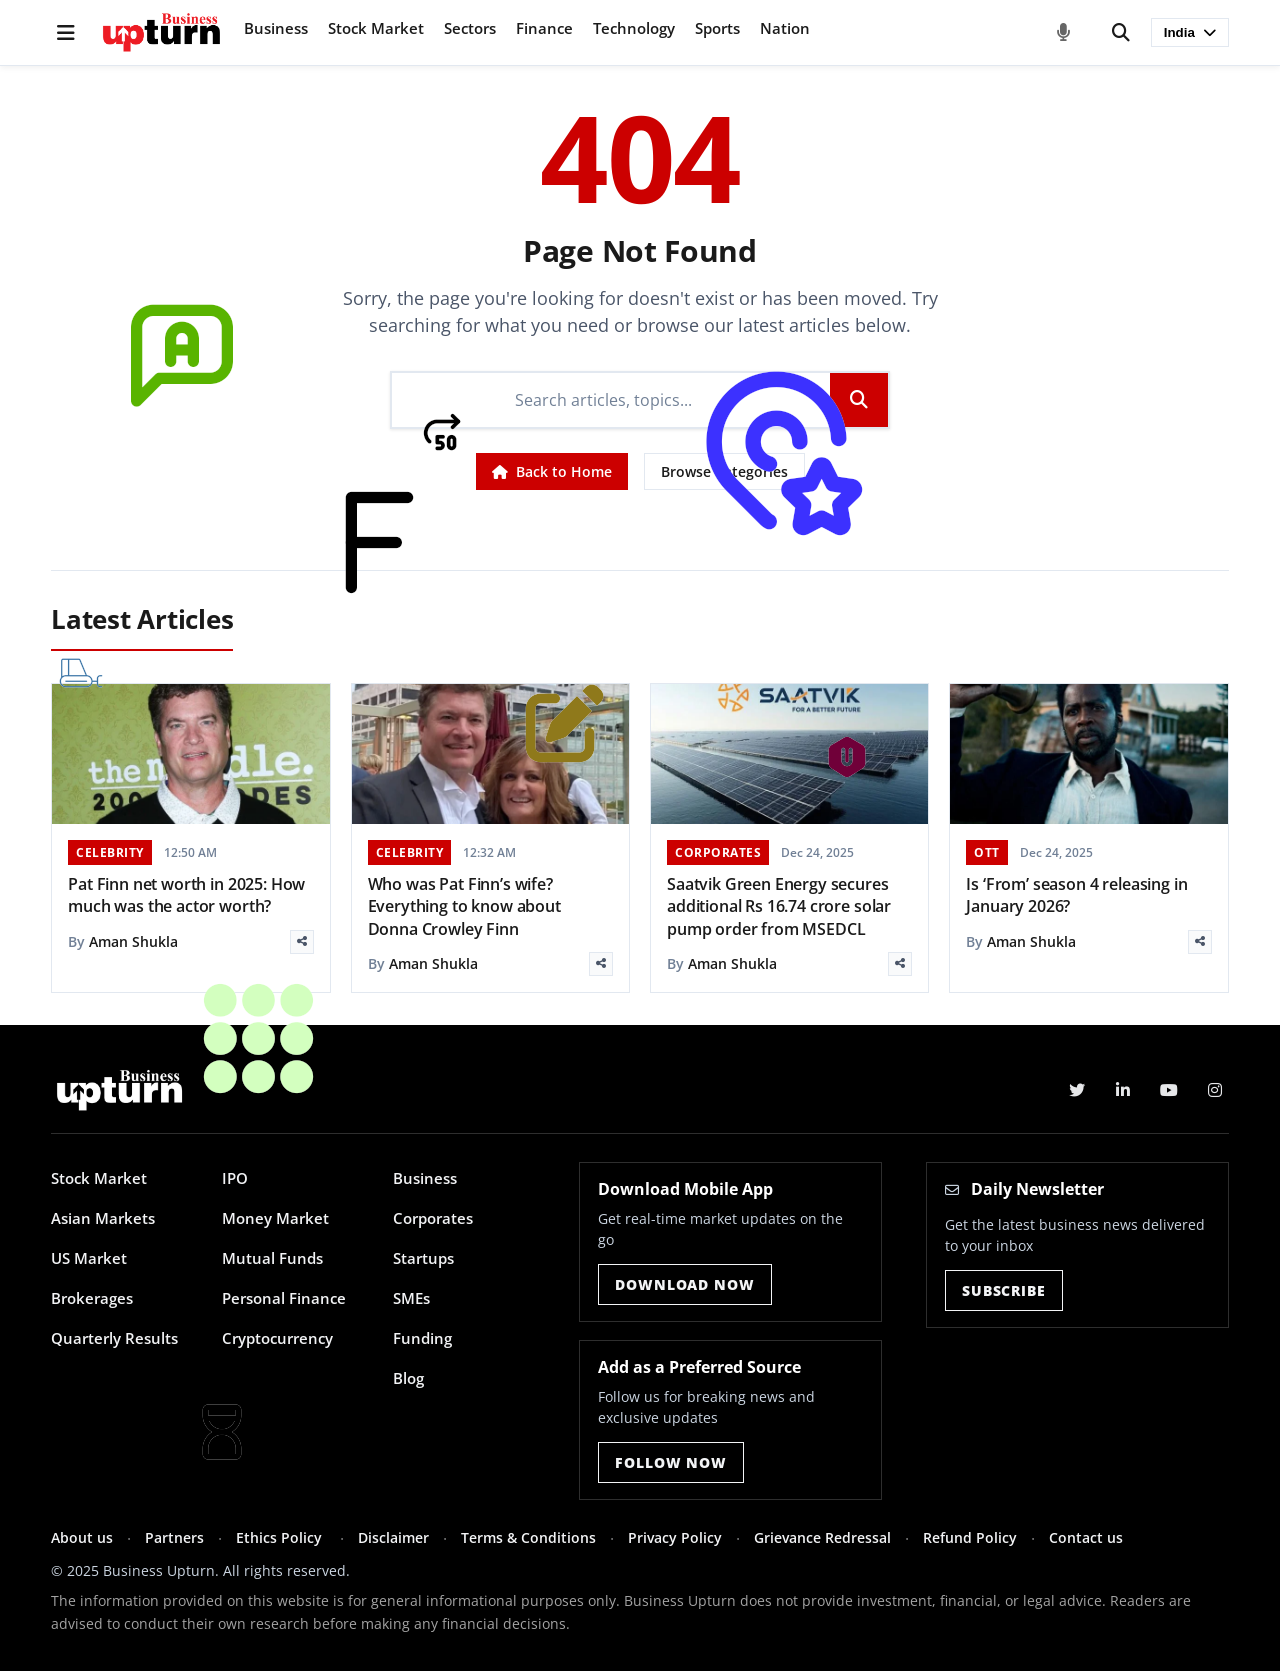  Describe the element at coordinates (379, 542) in the screenshot. I see `facebook app or social media link` at that location.